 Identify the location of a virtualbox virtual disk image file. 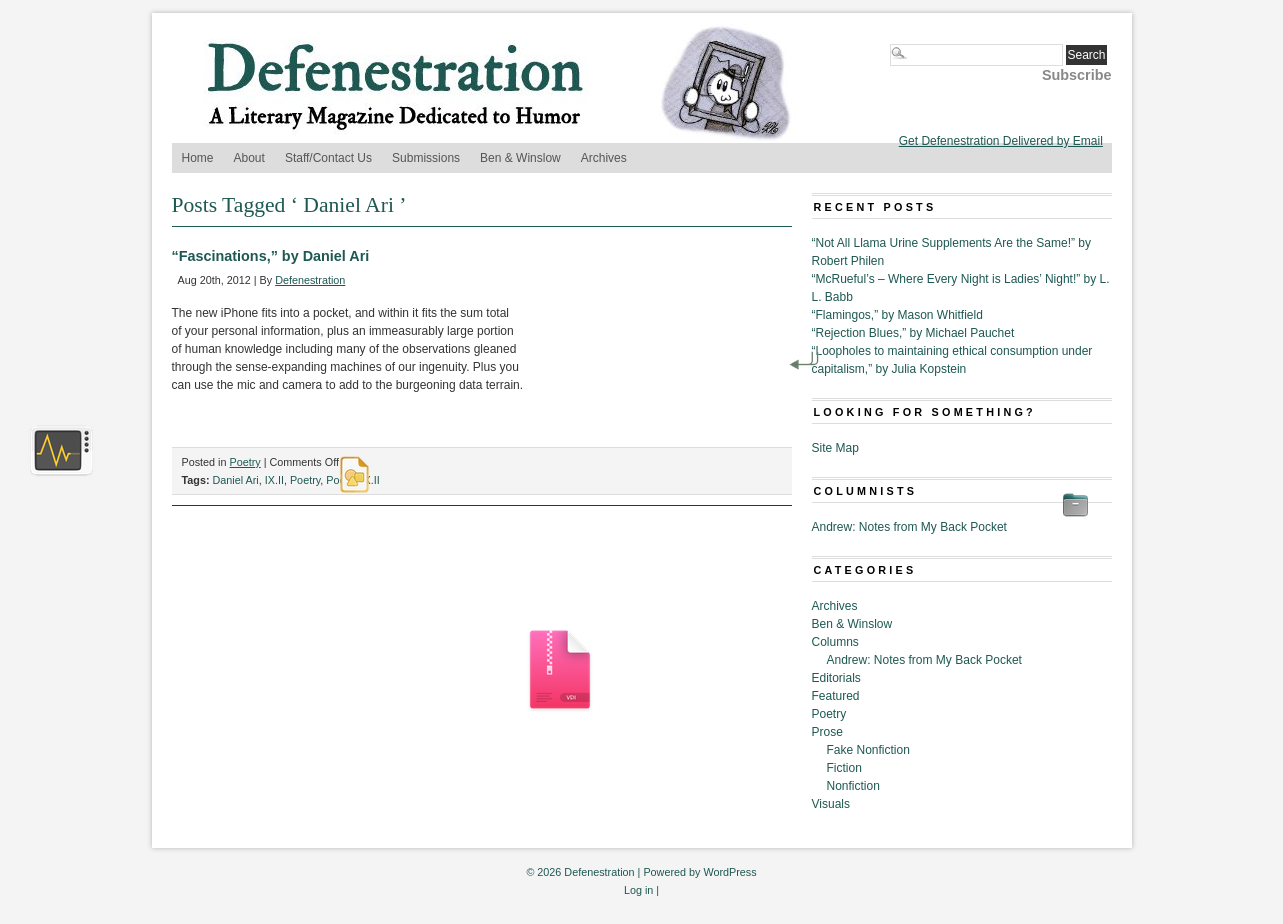
(560, 671).